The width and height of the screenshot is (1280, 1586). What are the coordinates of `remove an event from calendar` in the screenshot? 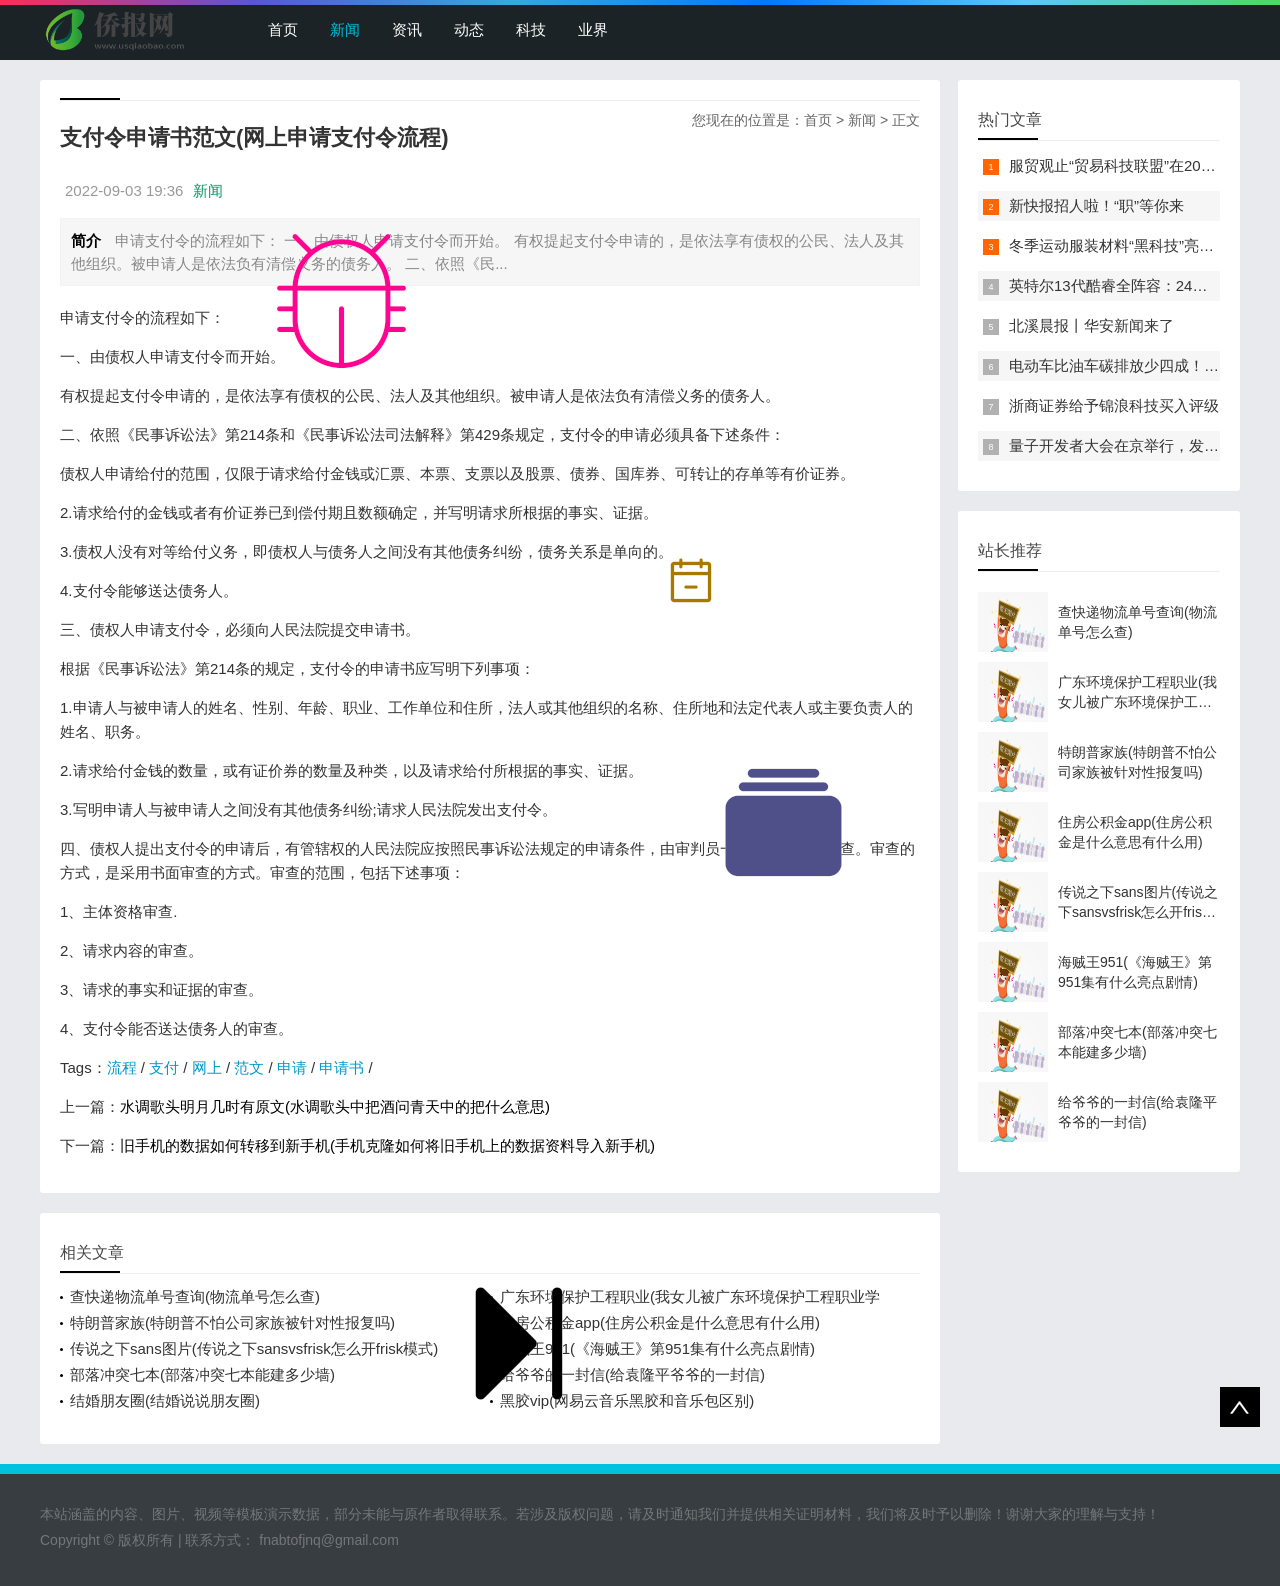 It's located at (691, 582).